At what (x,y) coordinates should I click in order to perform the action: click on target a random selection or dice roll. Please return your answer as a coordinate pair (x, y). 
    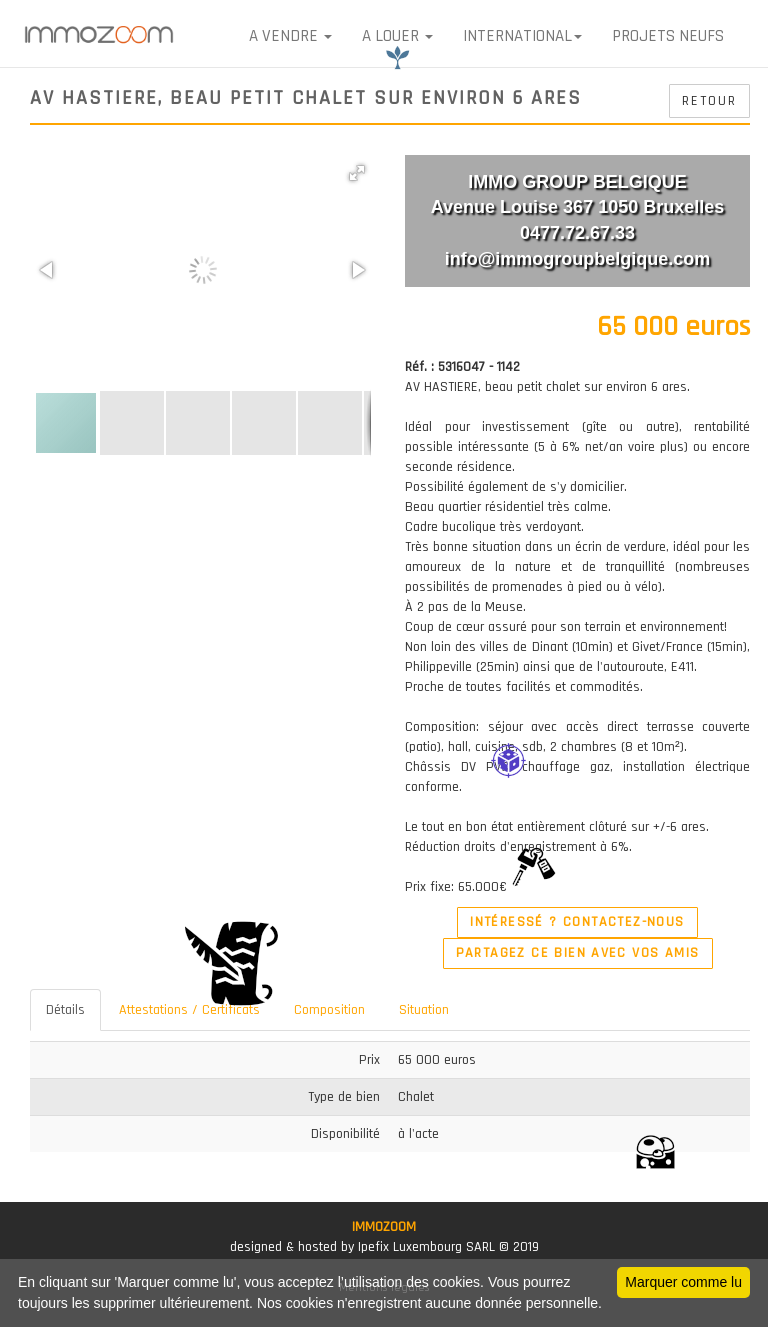
    Looking at the image, I should click on (508, 760).